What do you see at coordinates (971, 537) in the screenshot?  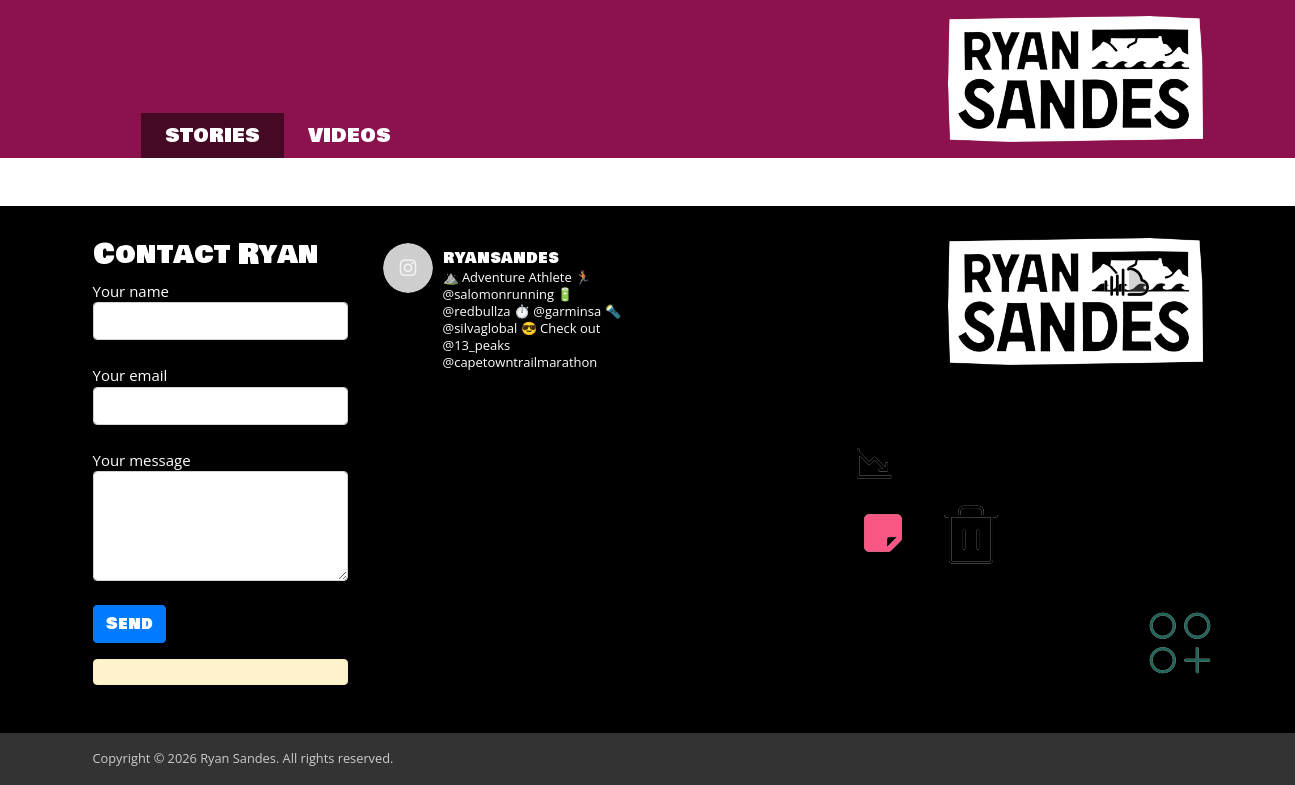 I see `delete this item` at bounding box center [971, 537].